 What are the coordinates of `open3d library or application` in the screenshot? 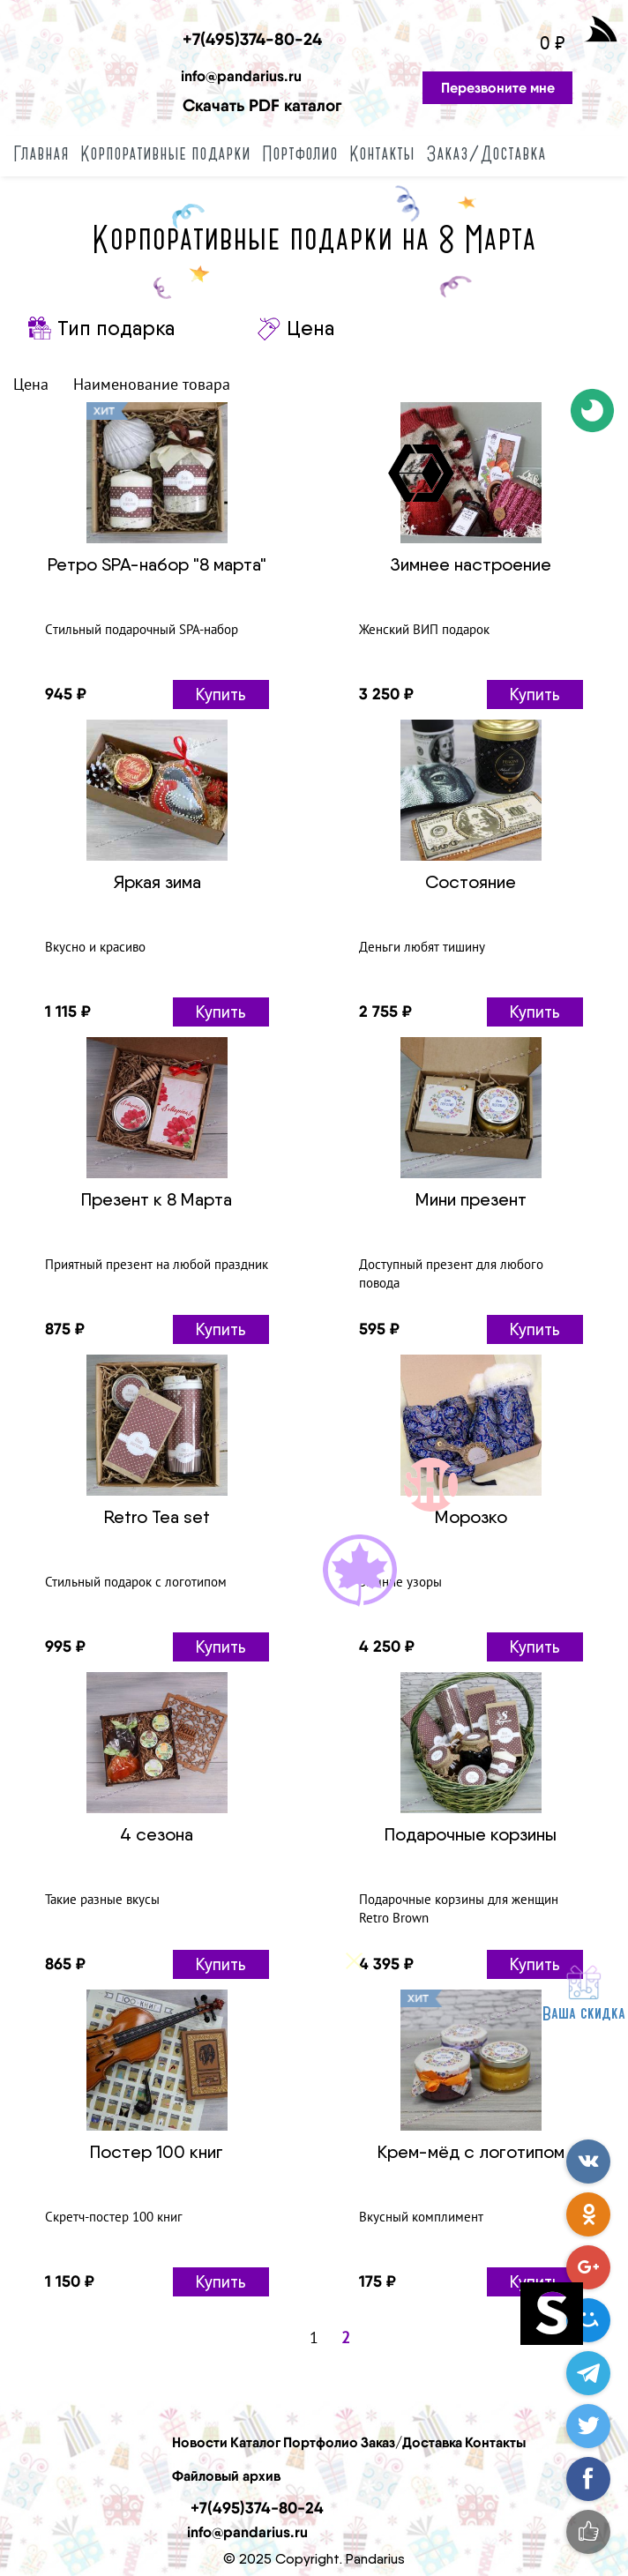 It's located at (421, 473).